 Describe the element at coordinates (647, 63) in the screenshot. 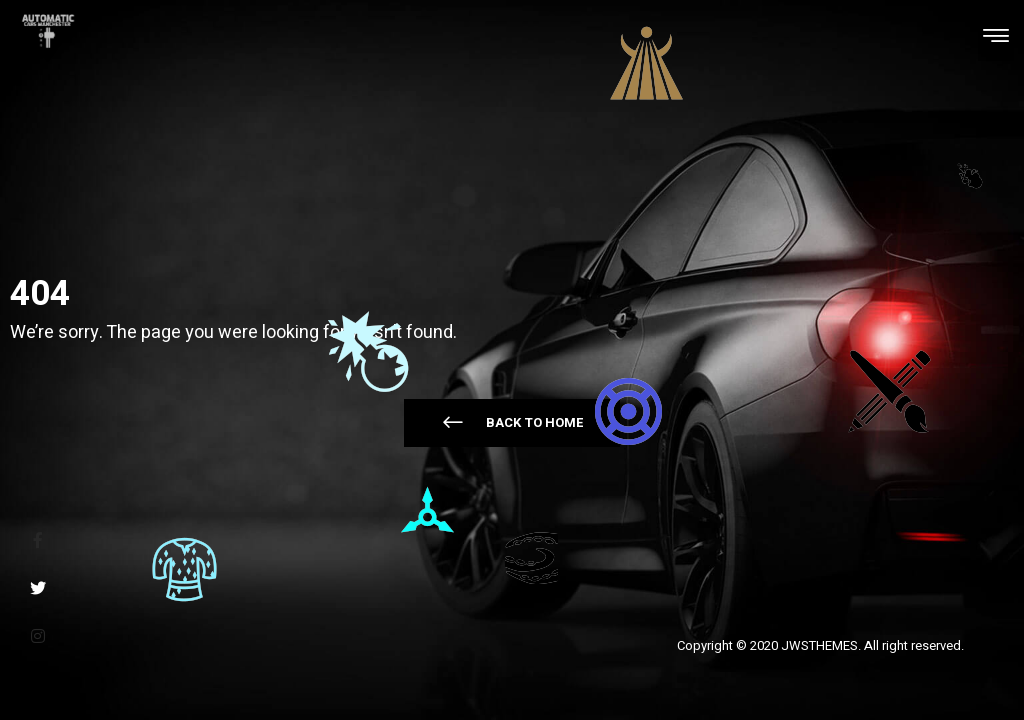

I see `access space exploration or interstellar travel features` at that location.